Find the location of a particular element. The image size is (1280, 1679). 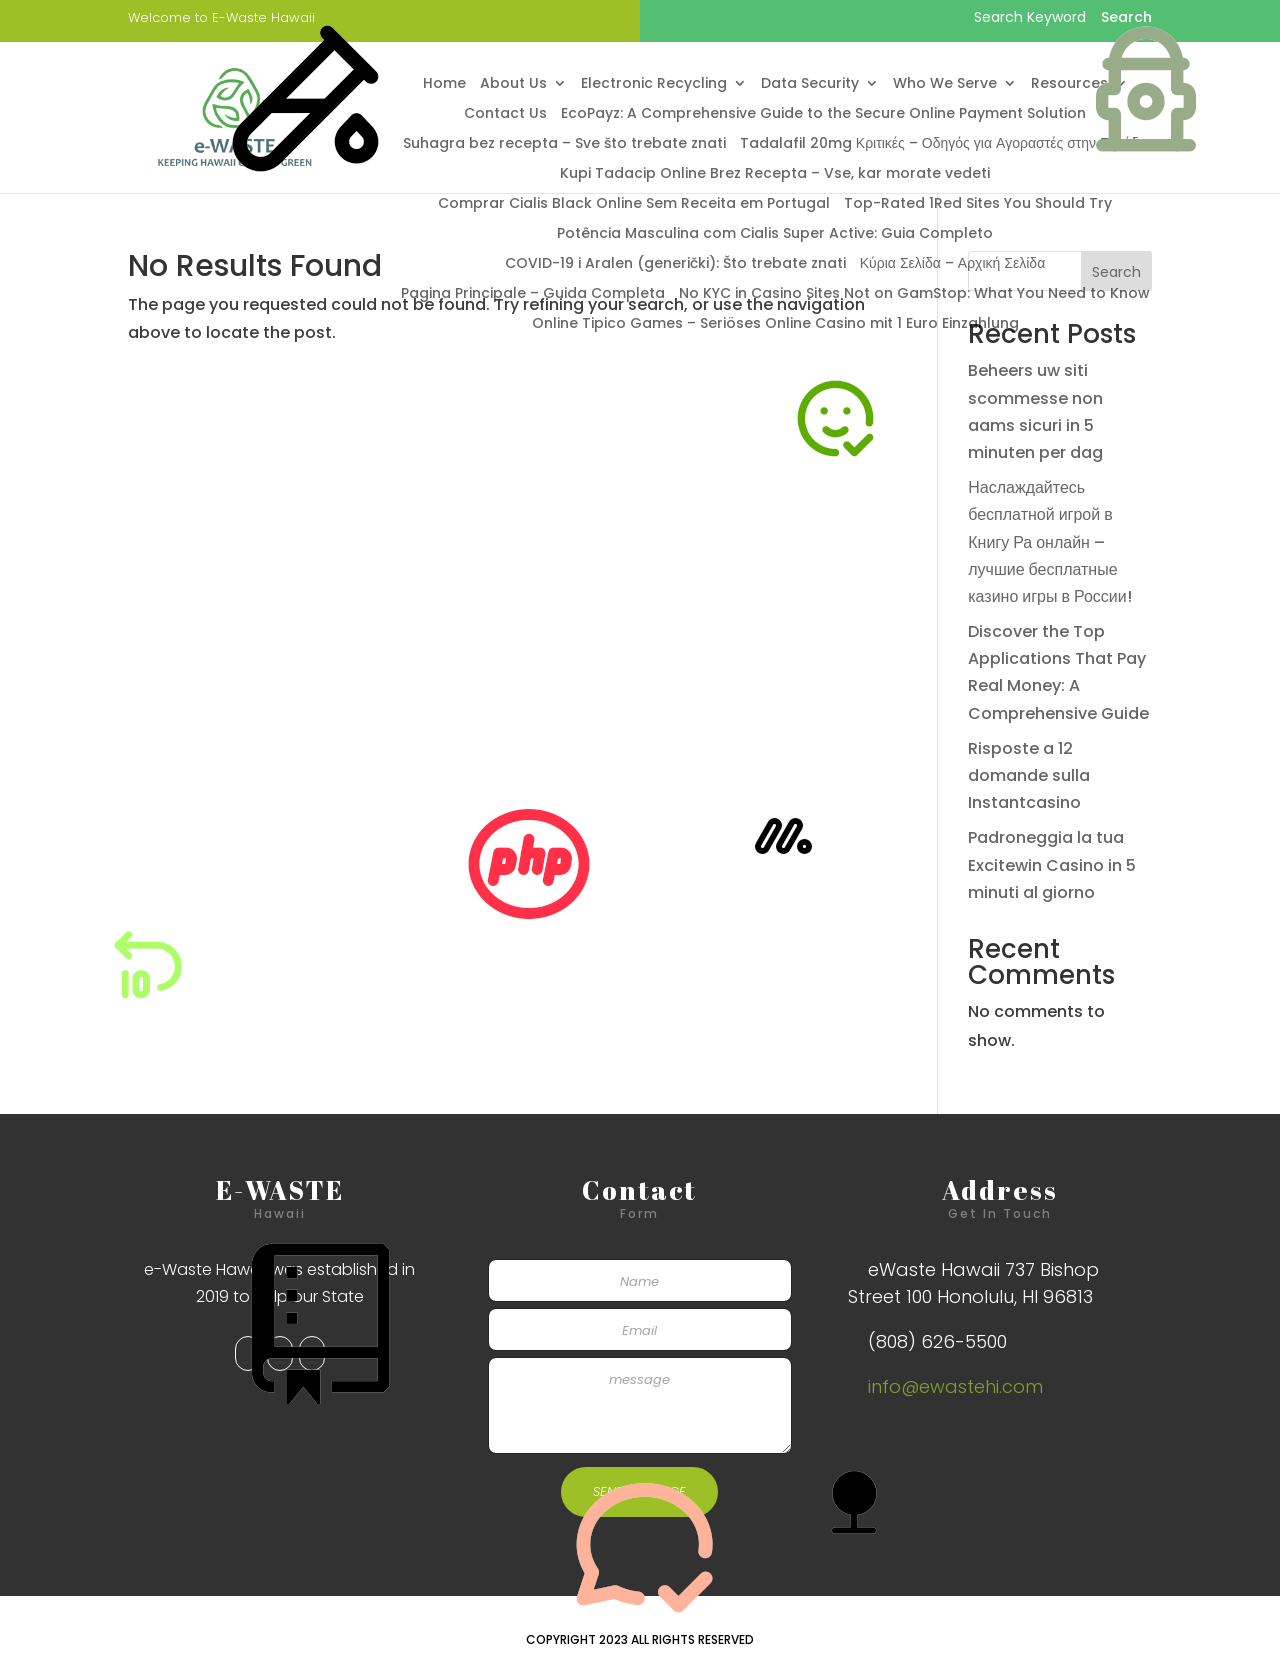

open monday.com workspace is located at coordinates (782, 836).